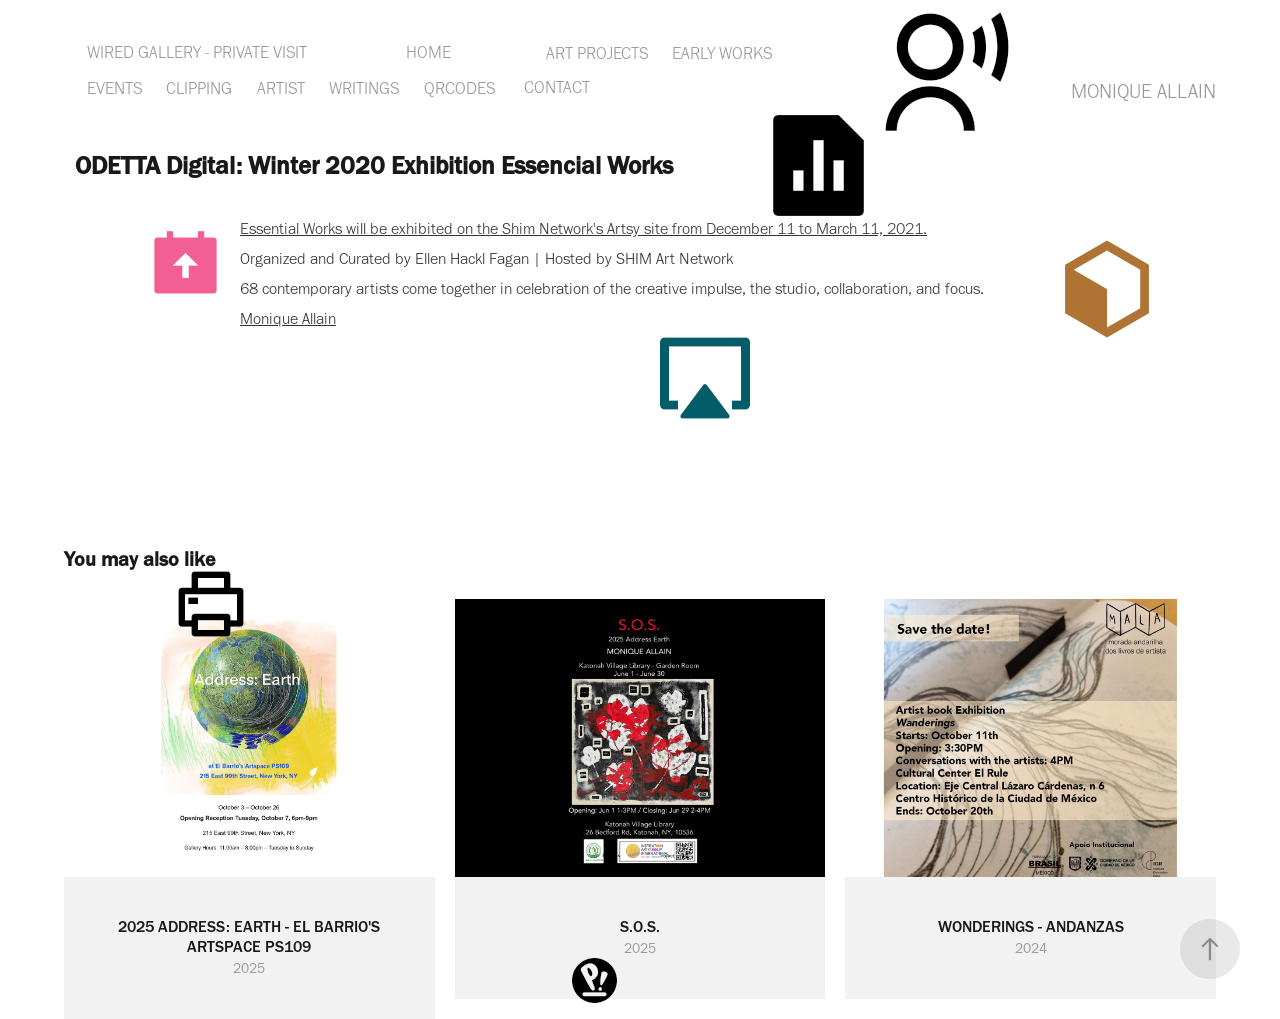 Image resolution: width=1280 pixels, height=1019 pixels. Describe the element at coordinates (185, 265) in the screenshot. I see `upload image to gallery` at that location.